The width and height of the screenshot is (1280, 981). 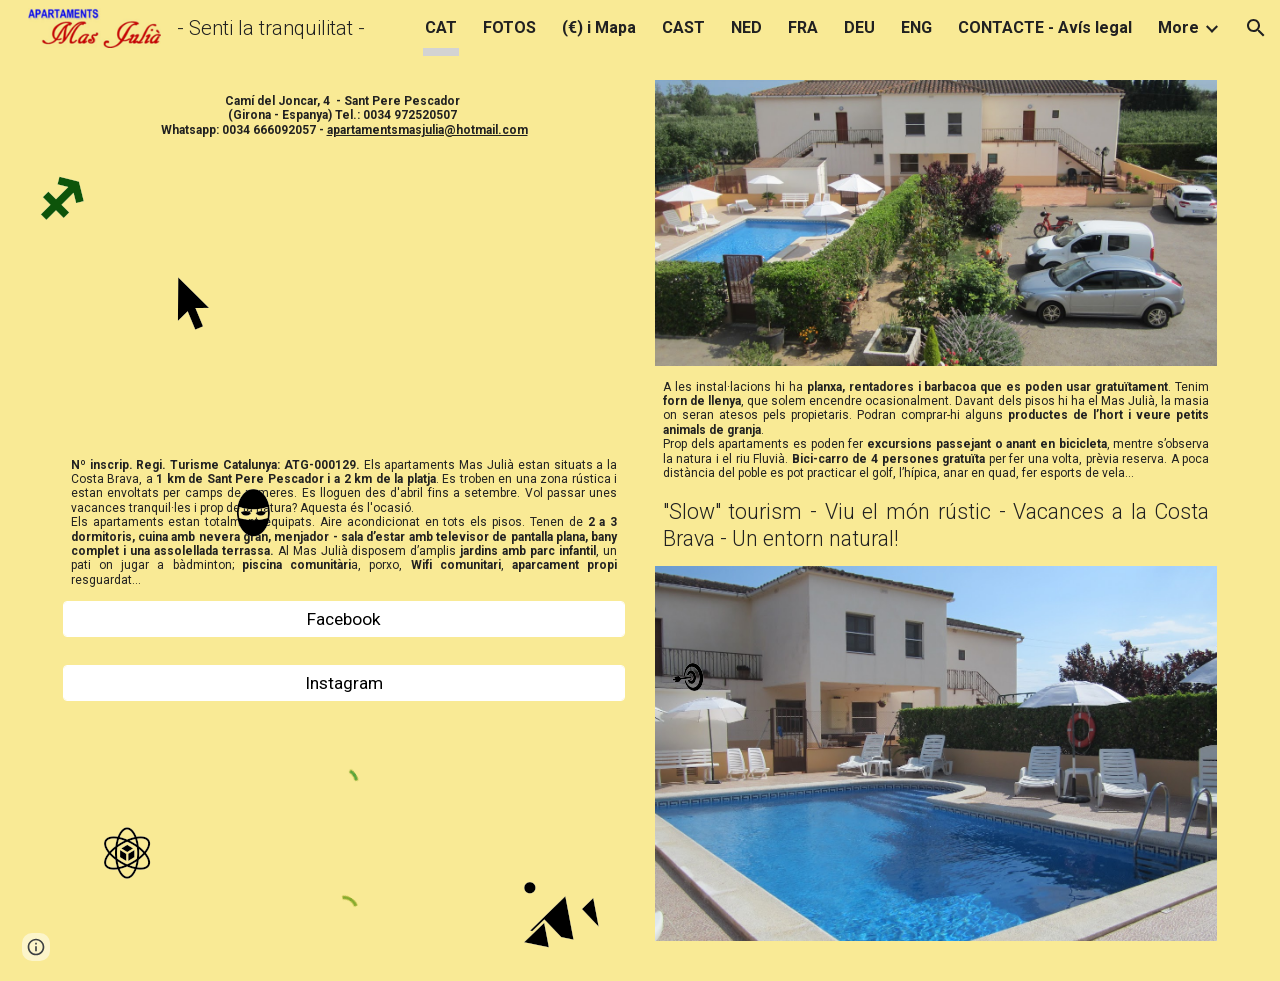 I want to click on view sagittarius zodiac sign, so click(x=62, y=198).